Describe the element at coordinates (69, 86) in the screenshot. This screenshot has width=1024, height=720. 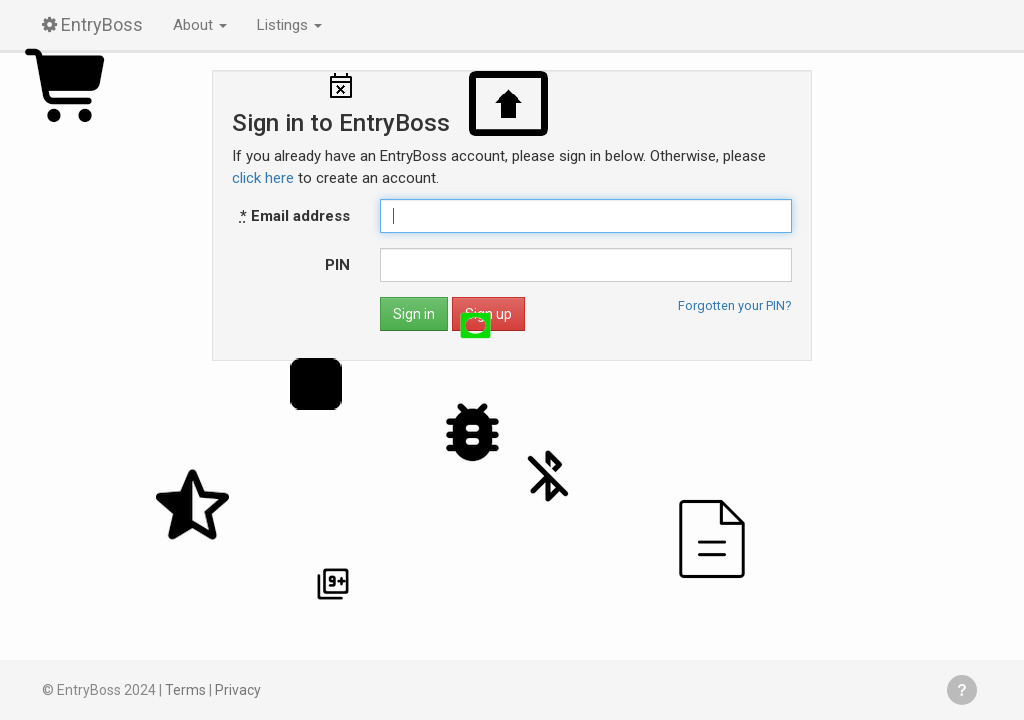
I see `view your shopping cart` at that location.